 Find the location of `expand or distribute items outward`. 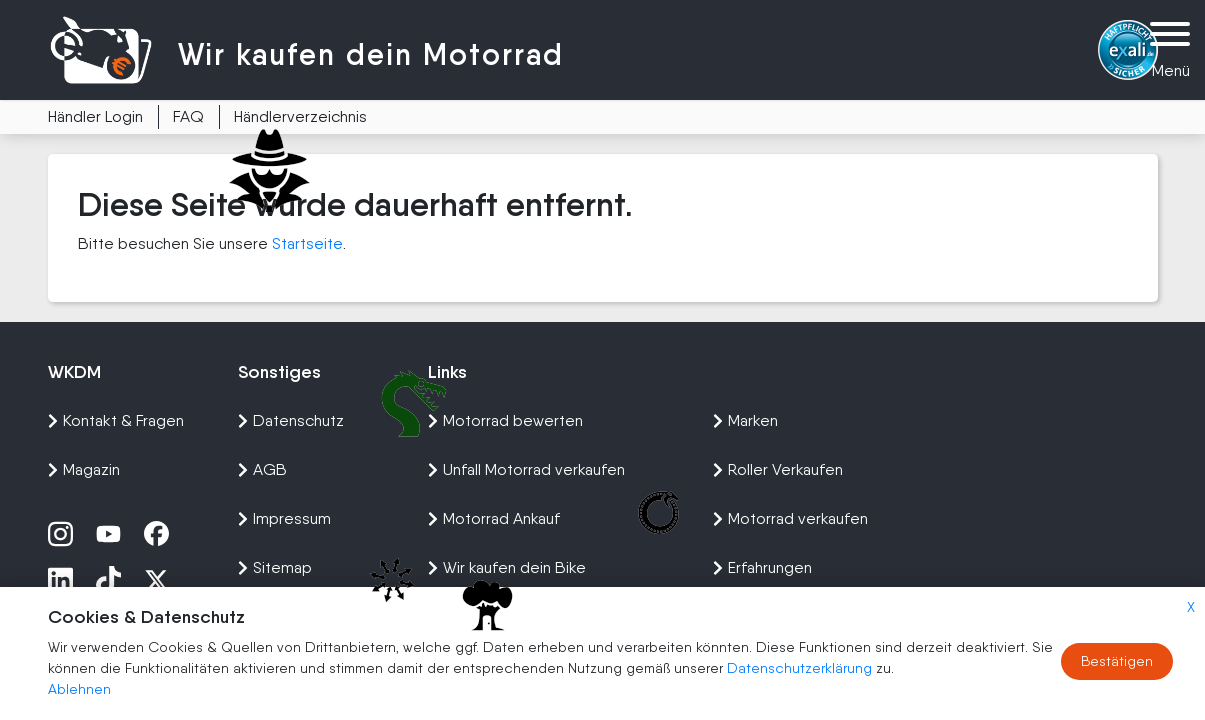

expand or distribute items outward is located at coordinates (392, 580).